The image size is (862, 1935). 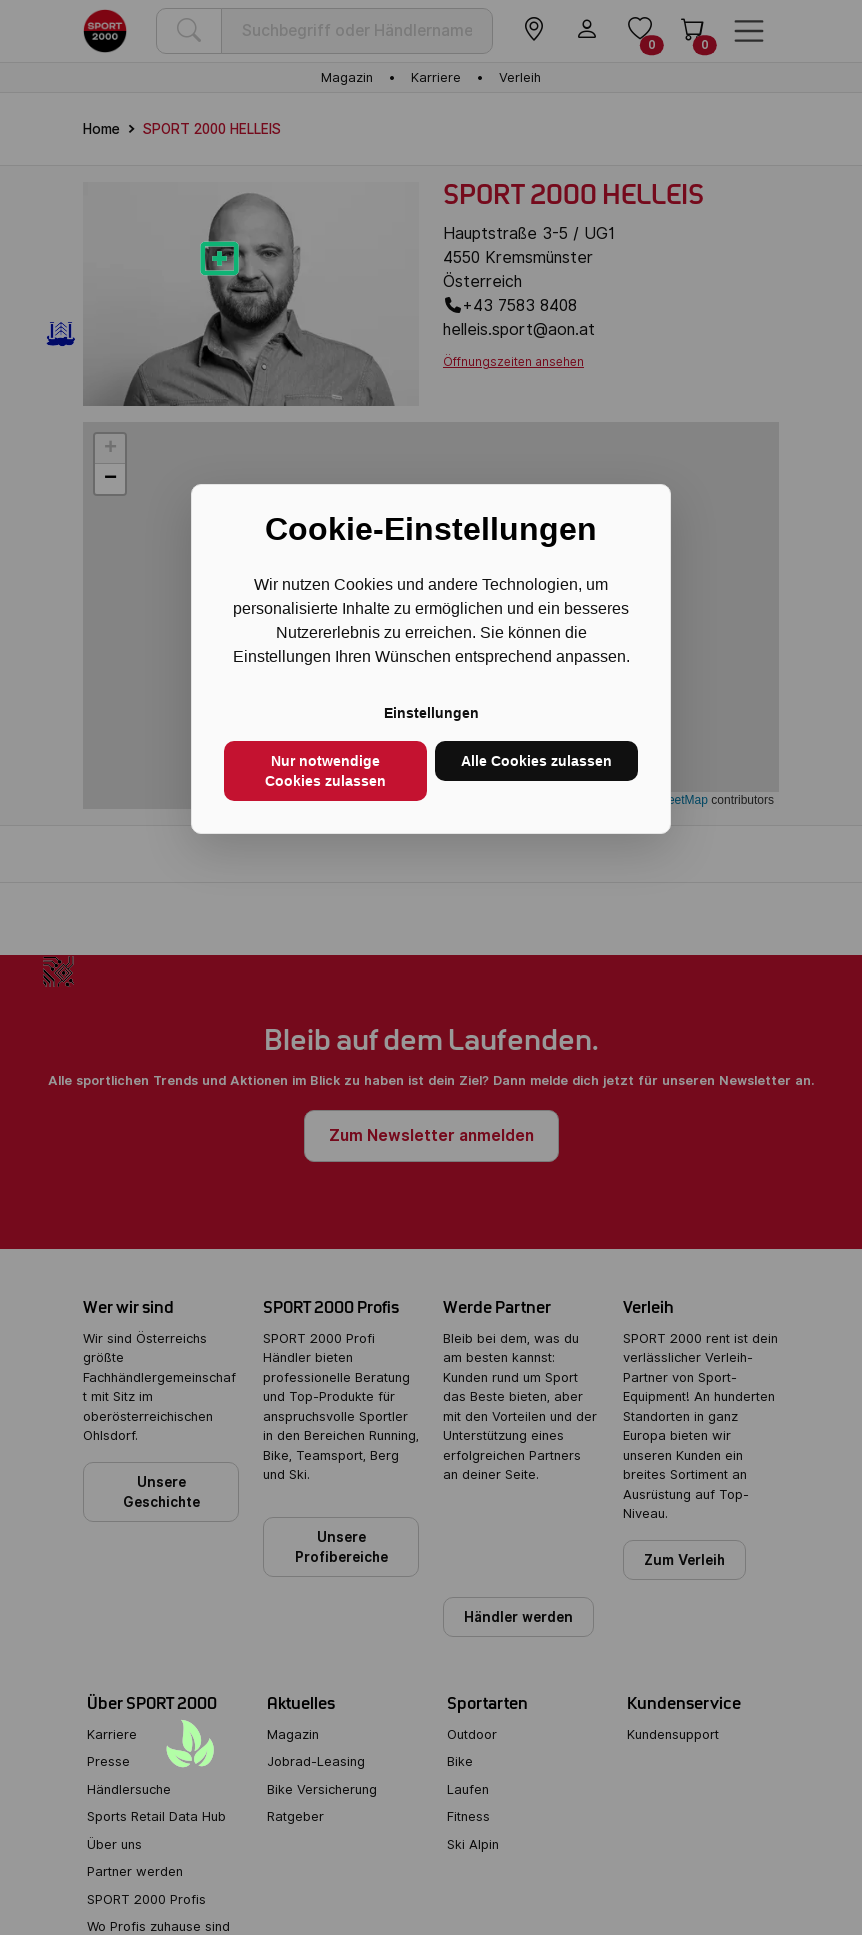 I want to click on access hardware or system settings, so click(x=58, y=971).